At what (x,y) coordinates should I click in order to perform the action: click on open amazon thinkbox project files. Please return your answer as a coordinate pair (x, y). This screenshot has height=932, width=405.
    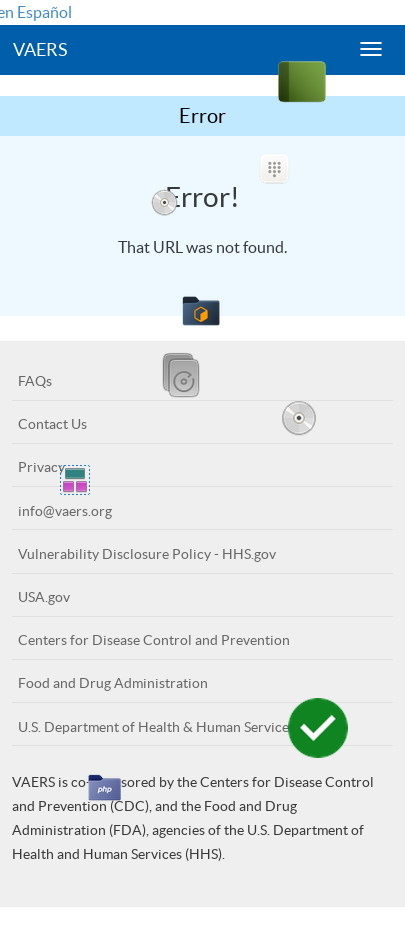
    Looking at the image, I should click on (201, 312).